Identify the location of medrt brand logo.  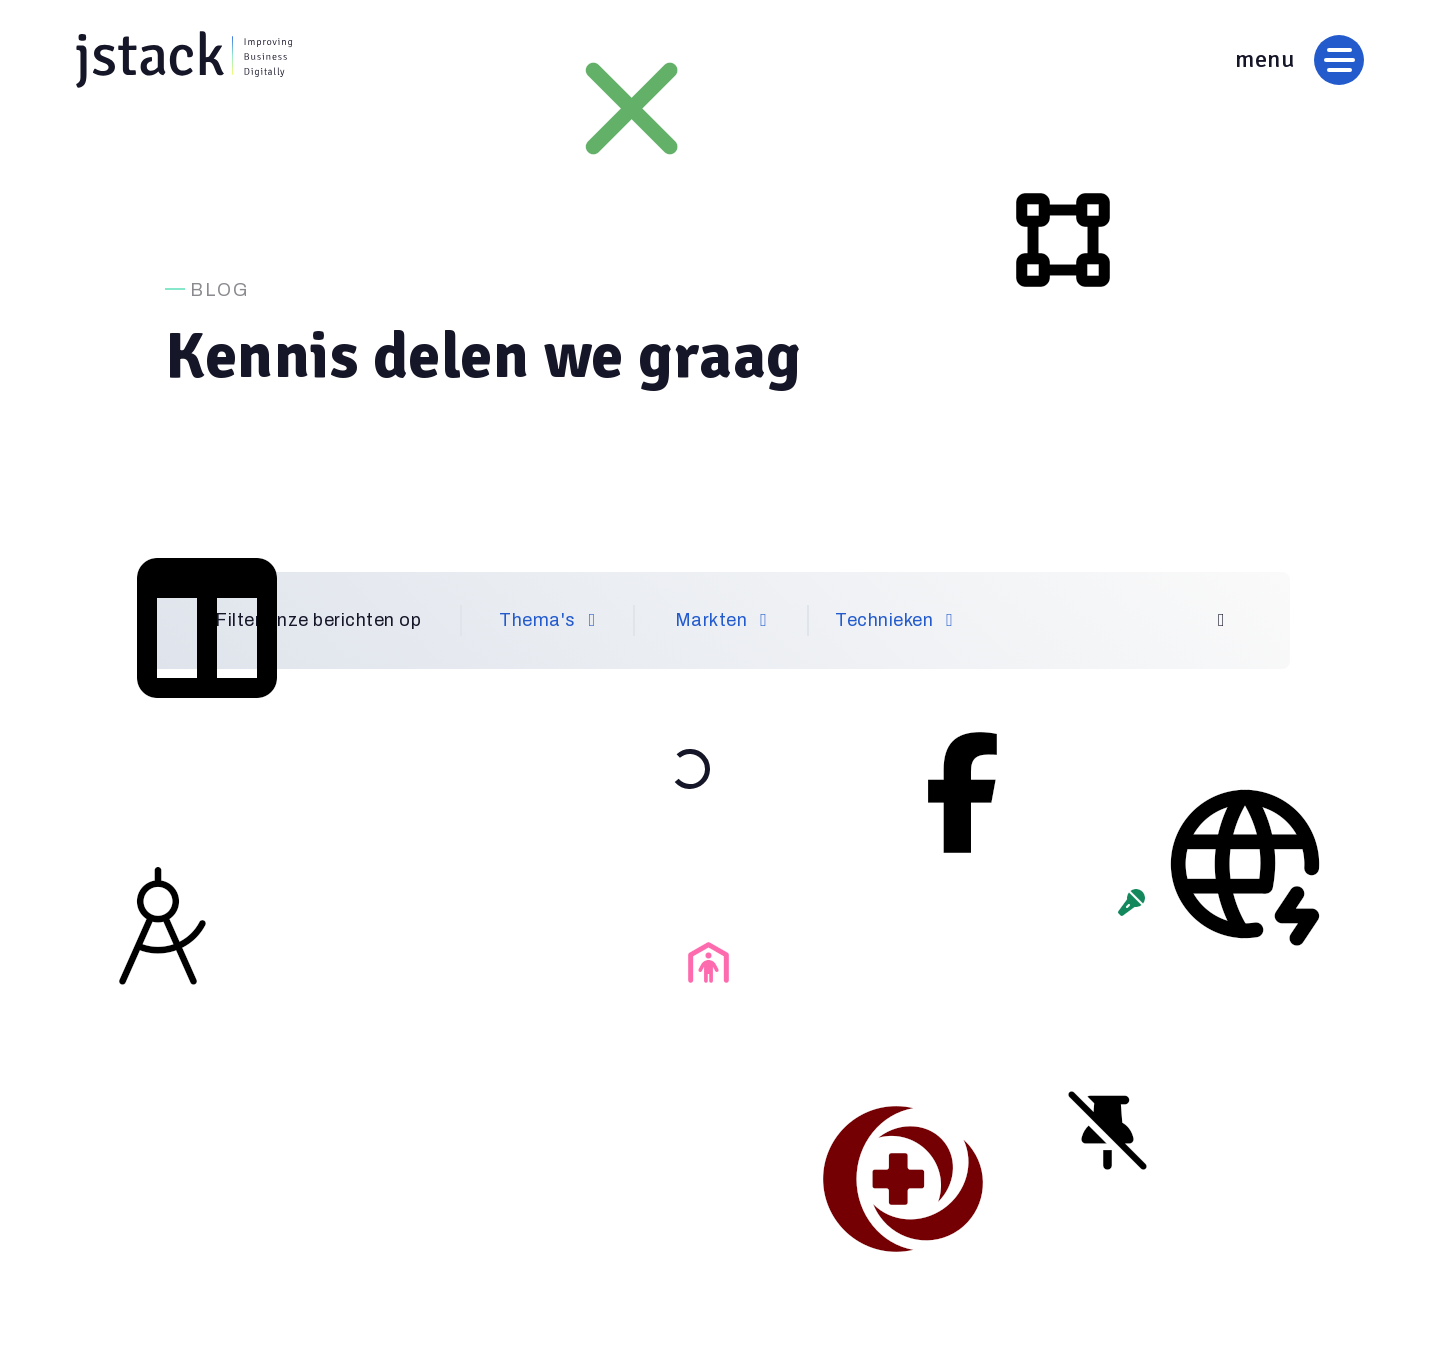
(903, 1179).